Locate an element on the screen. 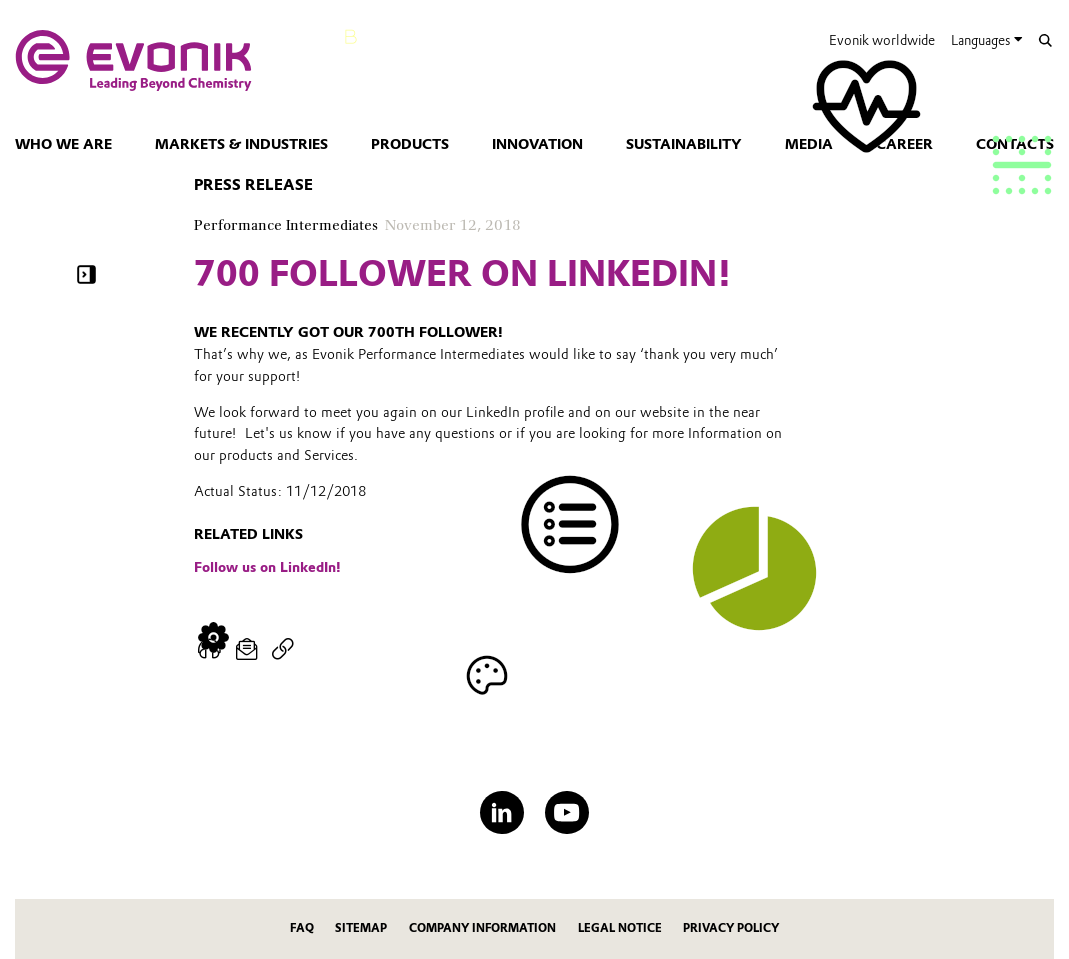 The width and height of the screenshot is (1069, 959). view analytics or statistics breakdown is located at coordinates (754, 568).